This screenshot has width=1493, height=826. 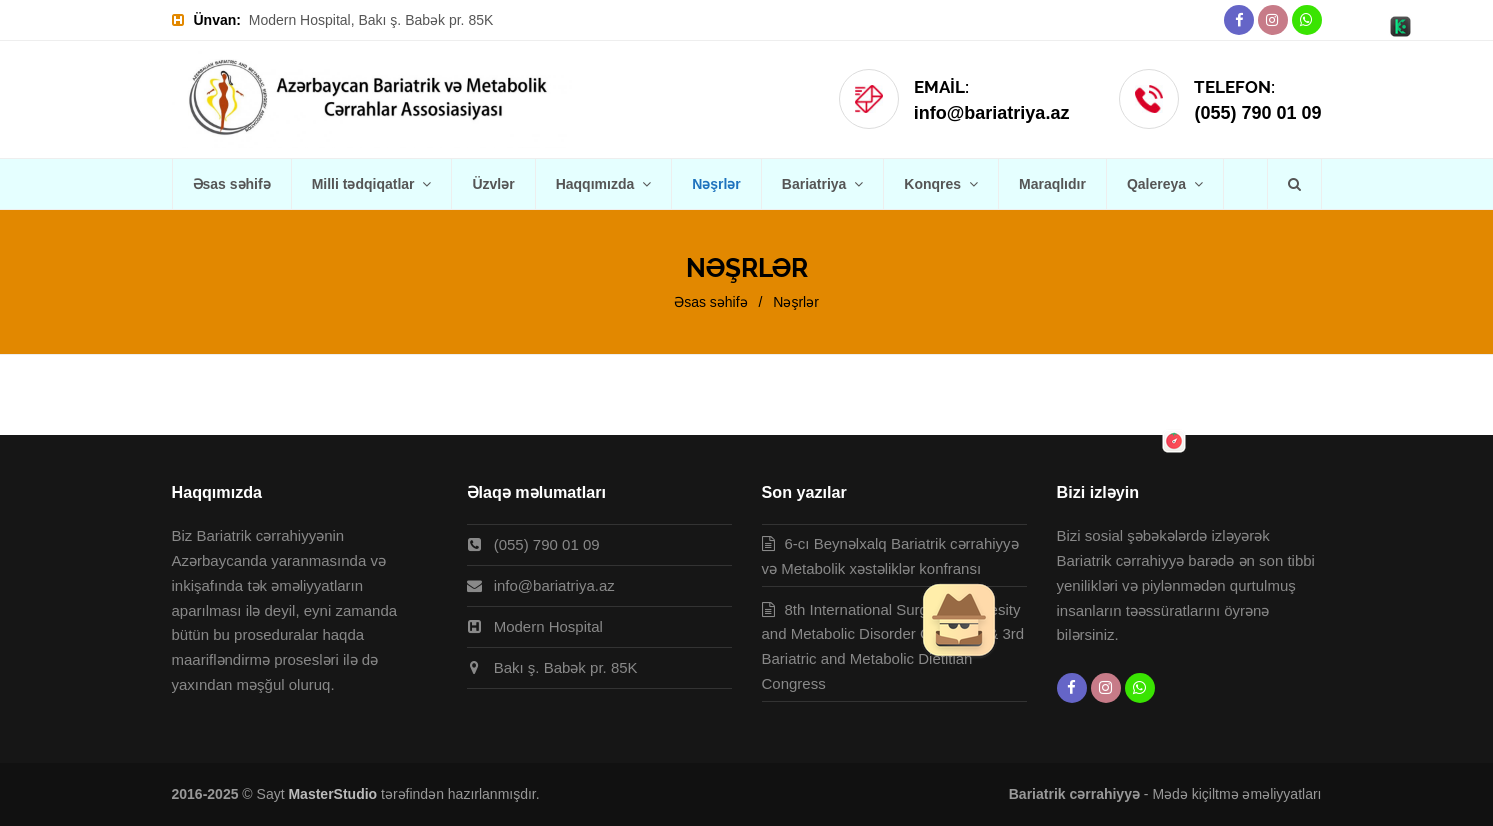 What do you see at coordinates (1174, 441) in the screenshot?
I see `open solanum pomodoro timer app` at bounding box center [1174, 441].